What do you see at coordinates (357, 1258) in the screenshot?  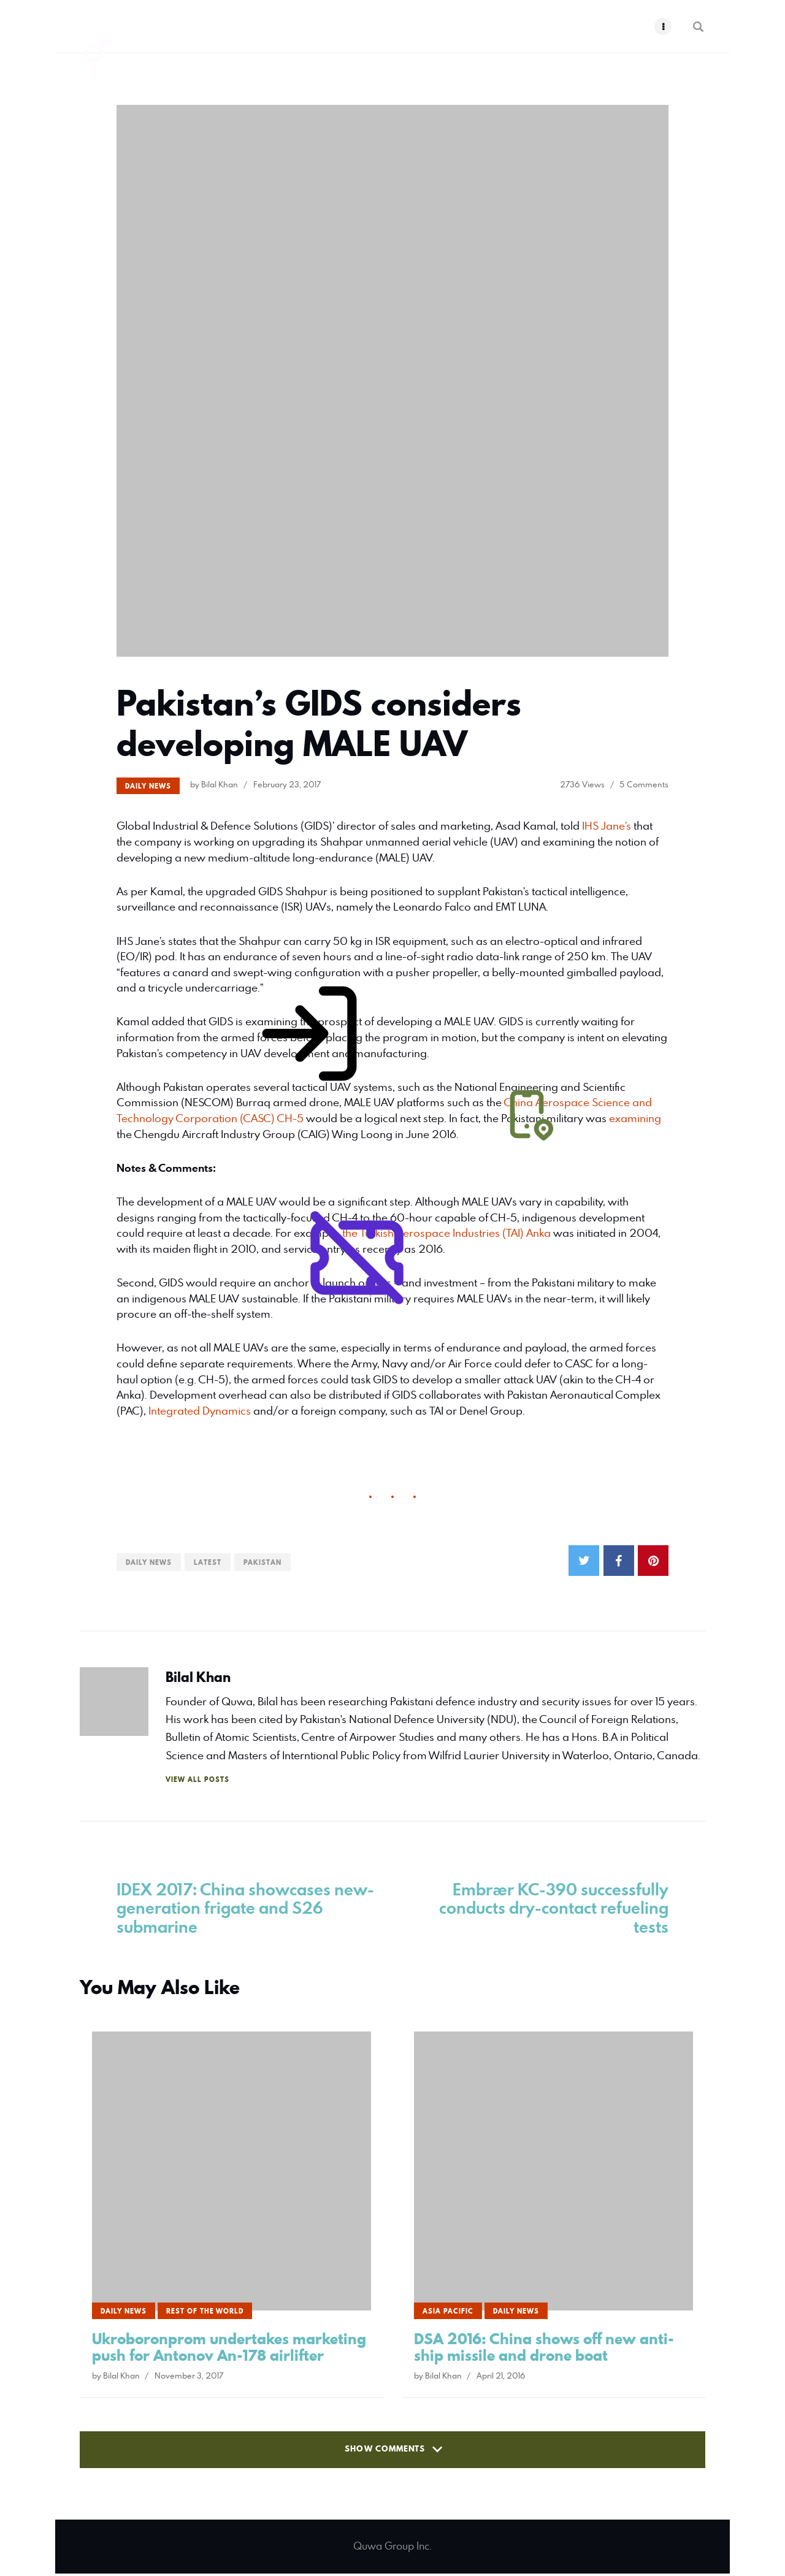 I see `ticket unavailable or sold out` at bounding box center [357, 1258].